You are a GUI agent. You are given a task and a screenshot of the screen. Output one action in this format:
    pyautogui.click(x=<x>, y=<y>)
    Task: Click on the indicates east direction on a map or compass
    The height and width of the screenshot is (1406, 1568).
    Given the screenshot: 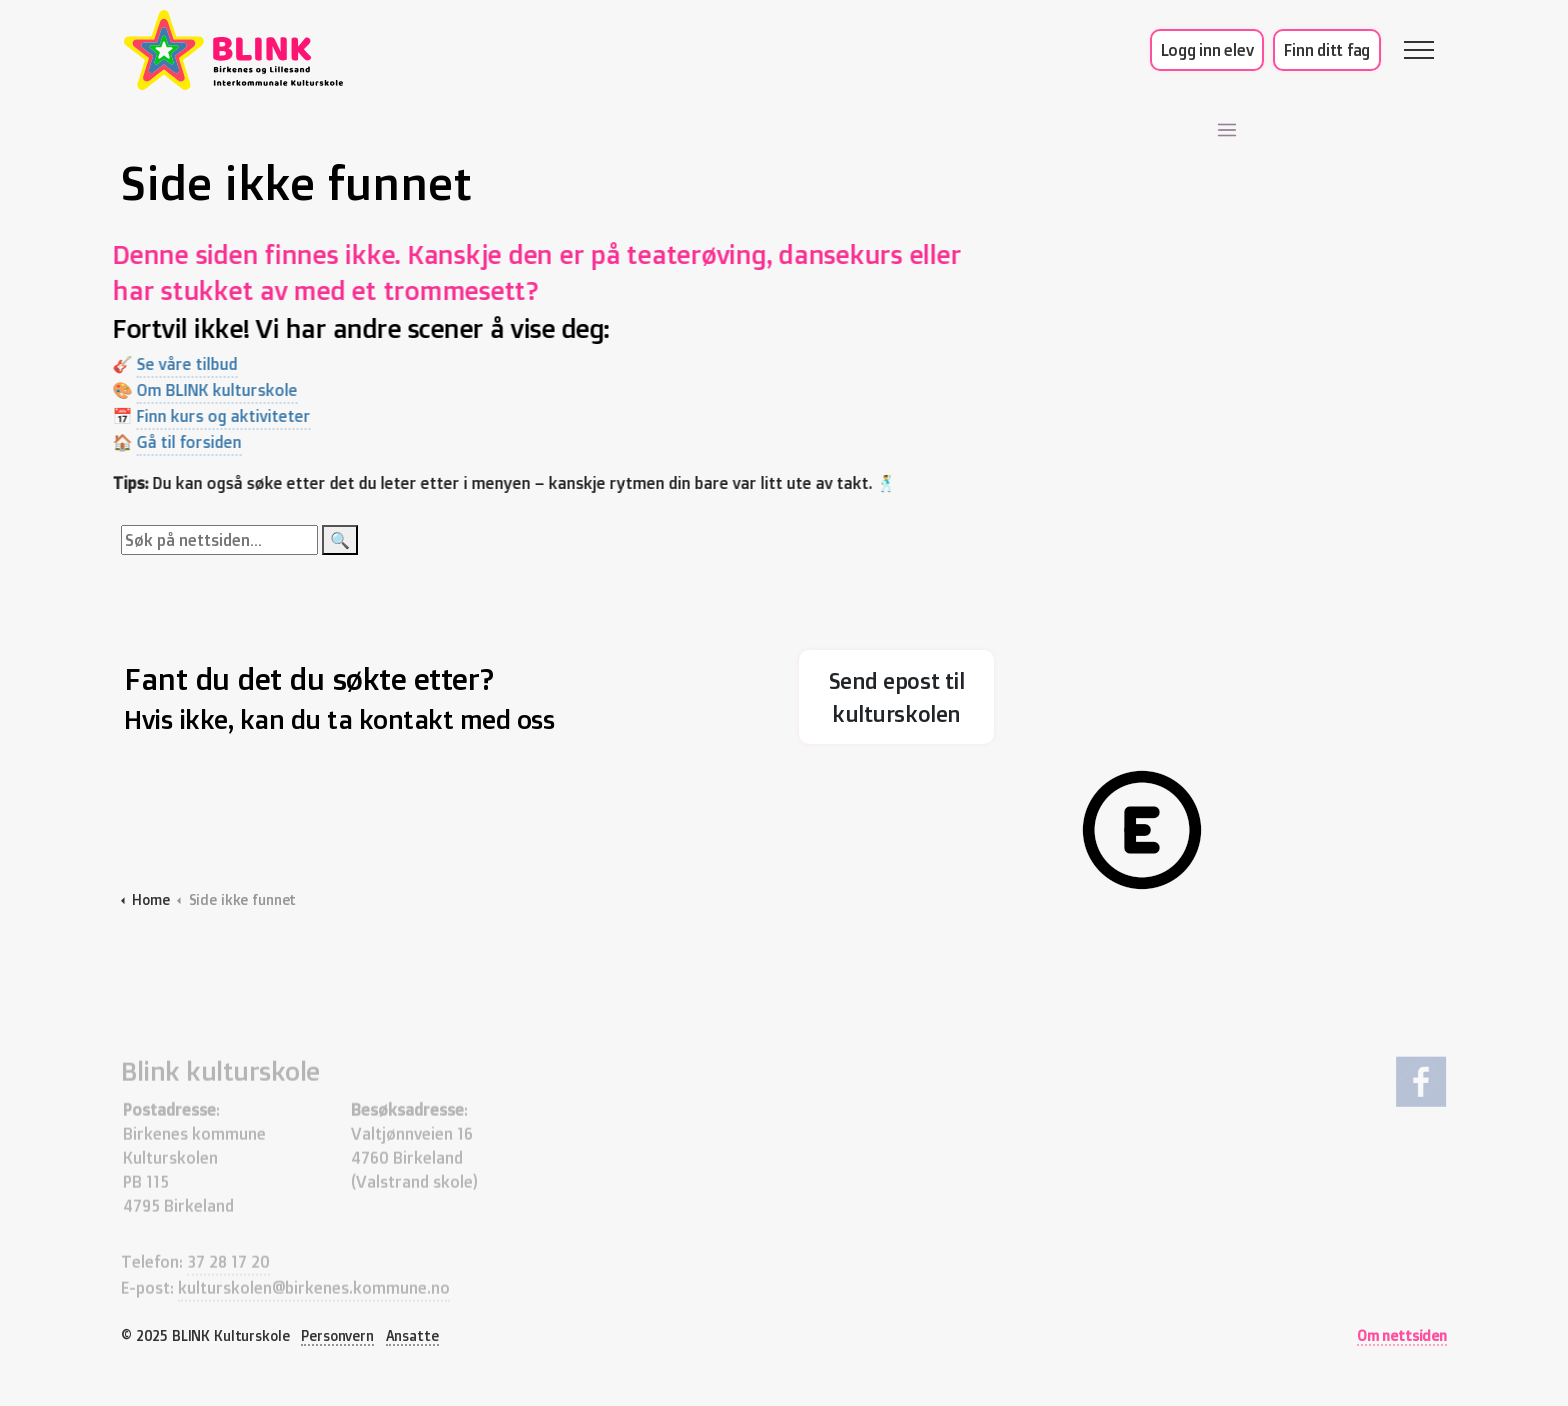 What is the action you would take?
    pyautogui.click(x=1142, y=830)
    